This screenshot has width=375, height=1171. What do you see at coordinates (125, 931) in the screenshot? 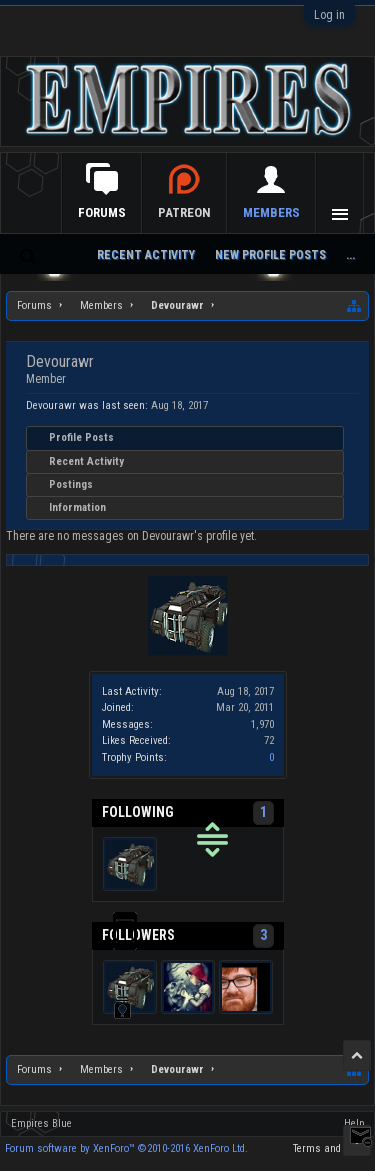
I see `manage mobile ad placements` at bounding box center [125, 931].